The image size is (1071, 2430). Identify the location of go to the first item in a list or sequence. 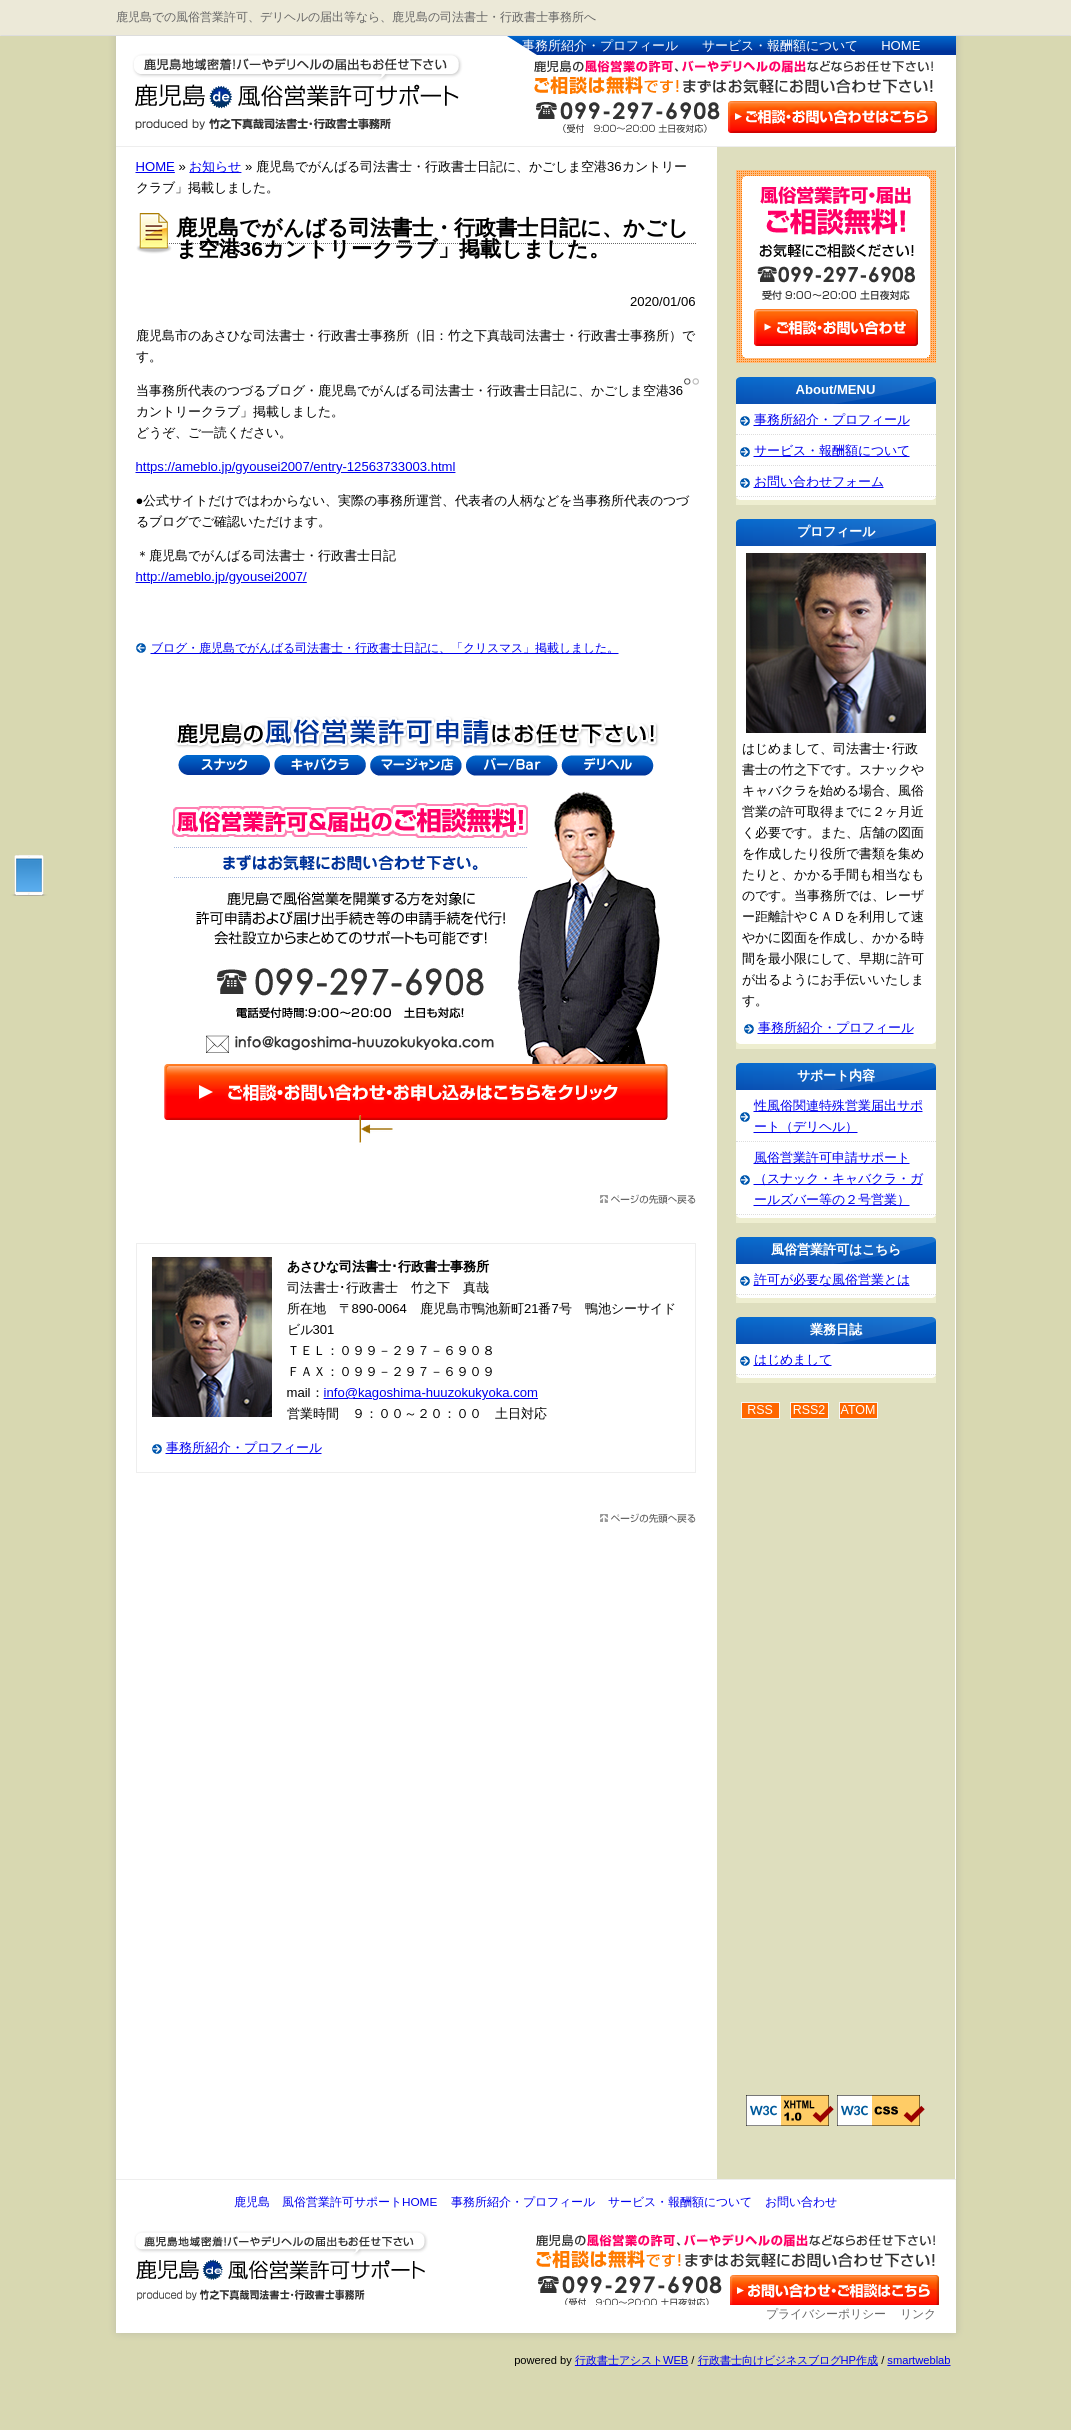
(376, 1129).